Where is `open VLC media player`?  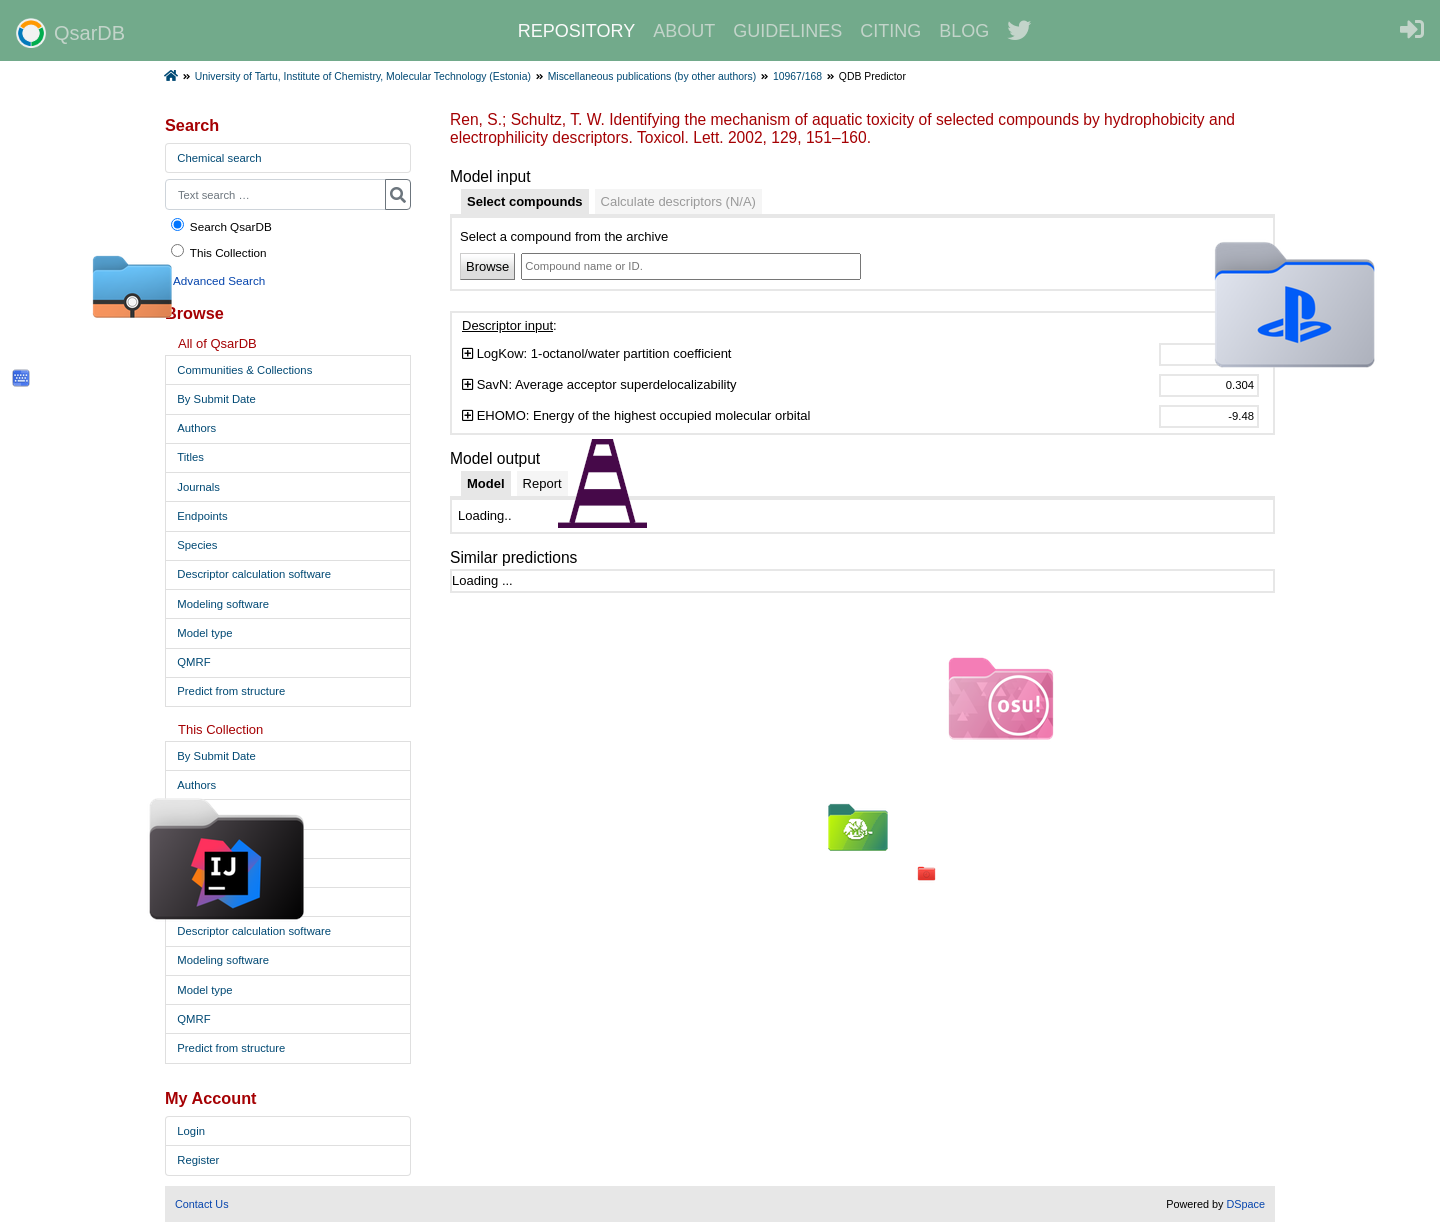 open VLC media player is located at coordinates (602, 483).